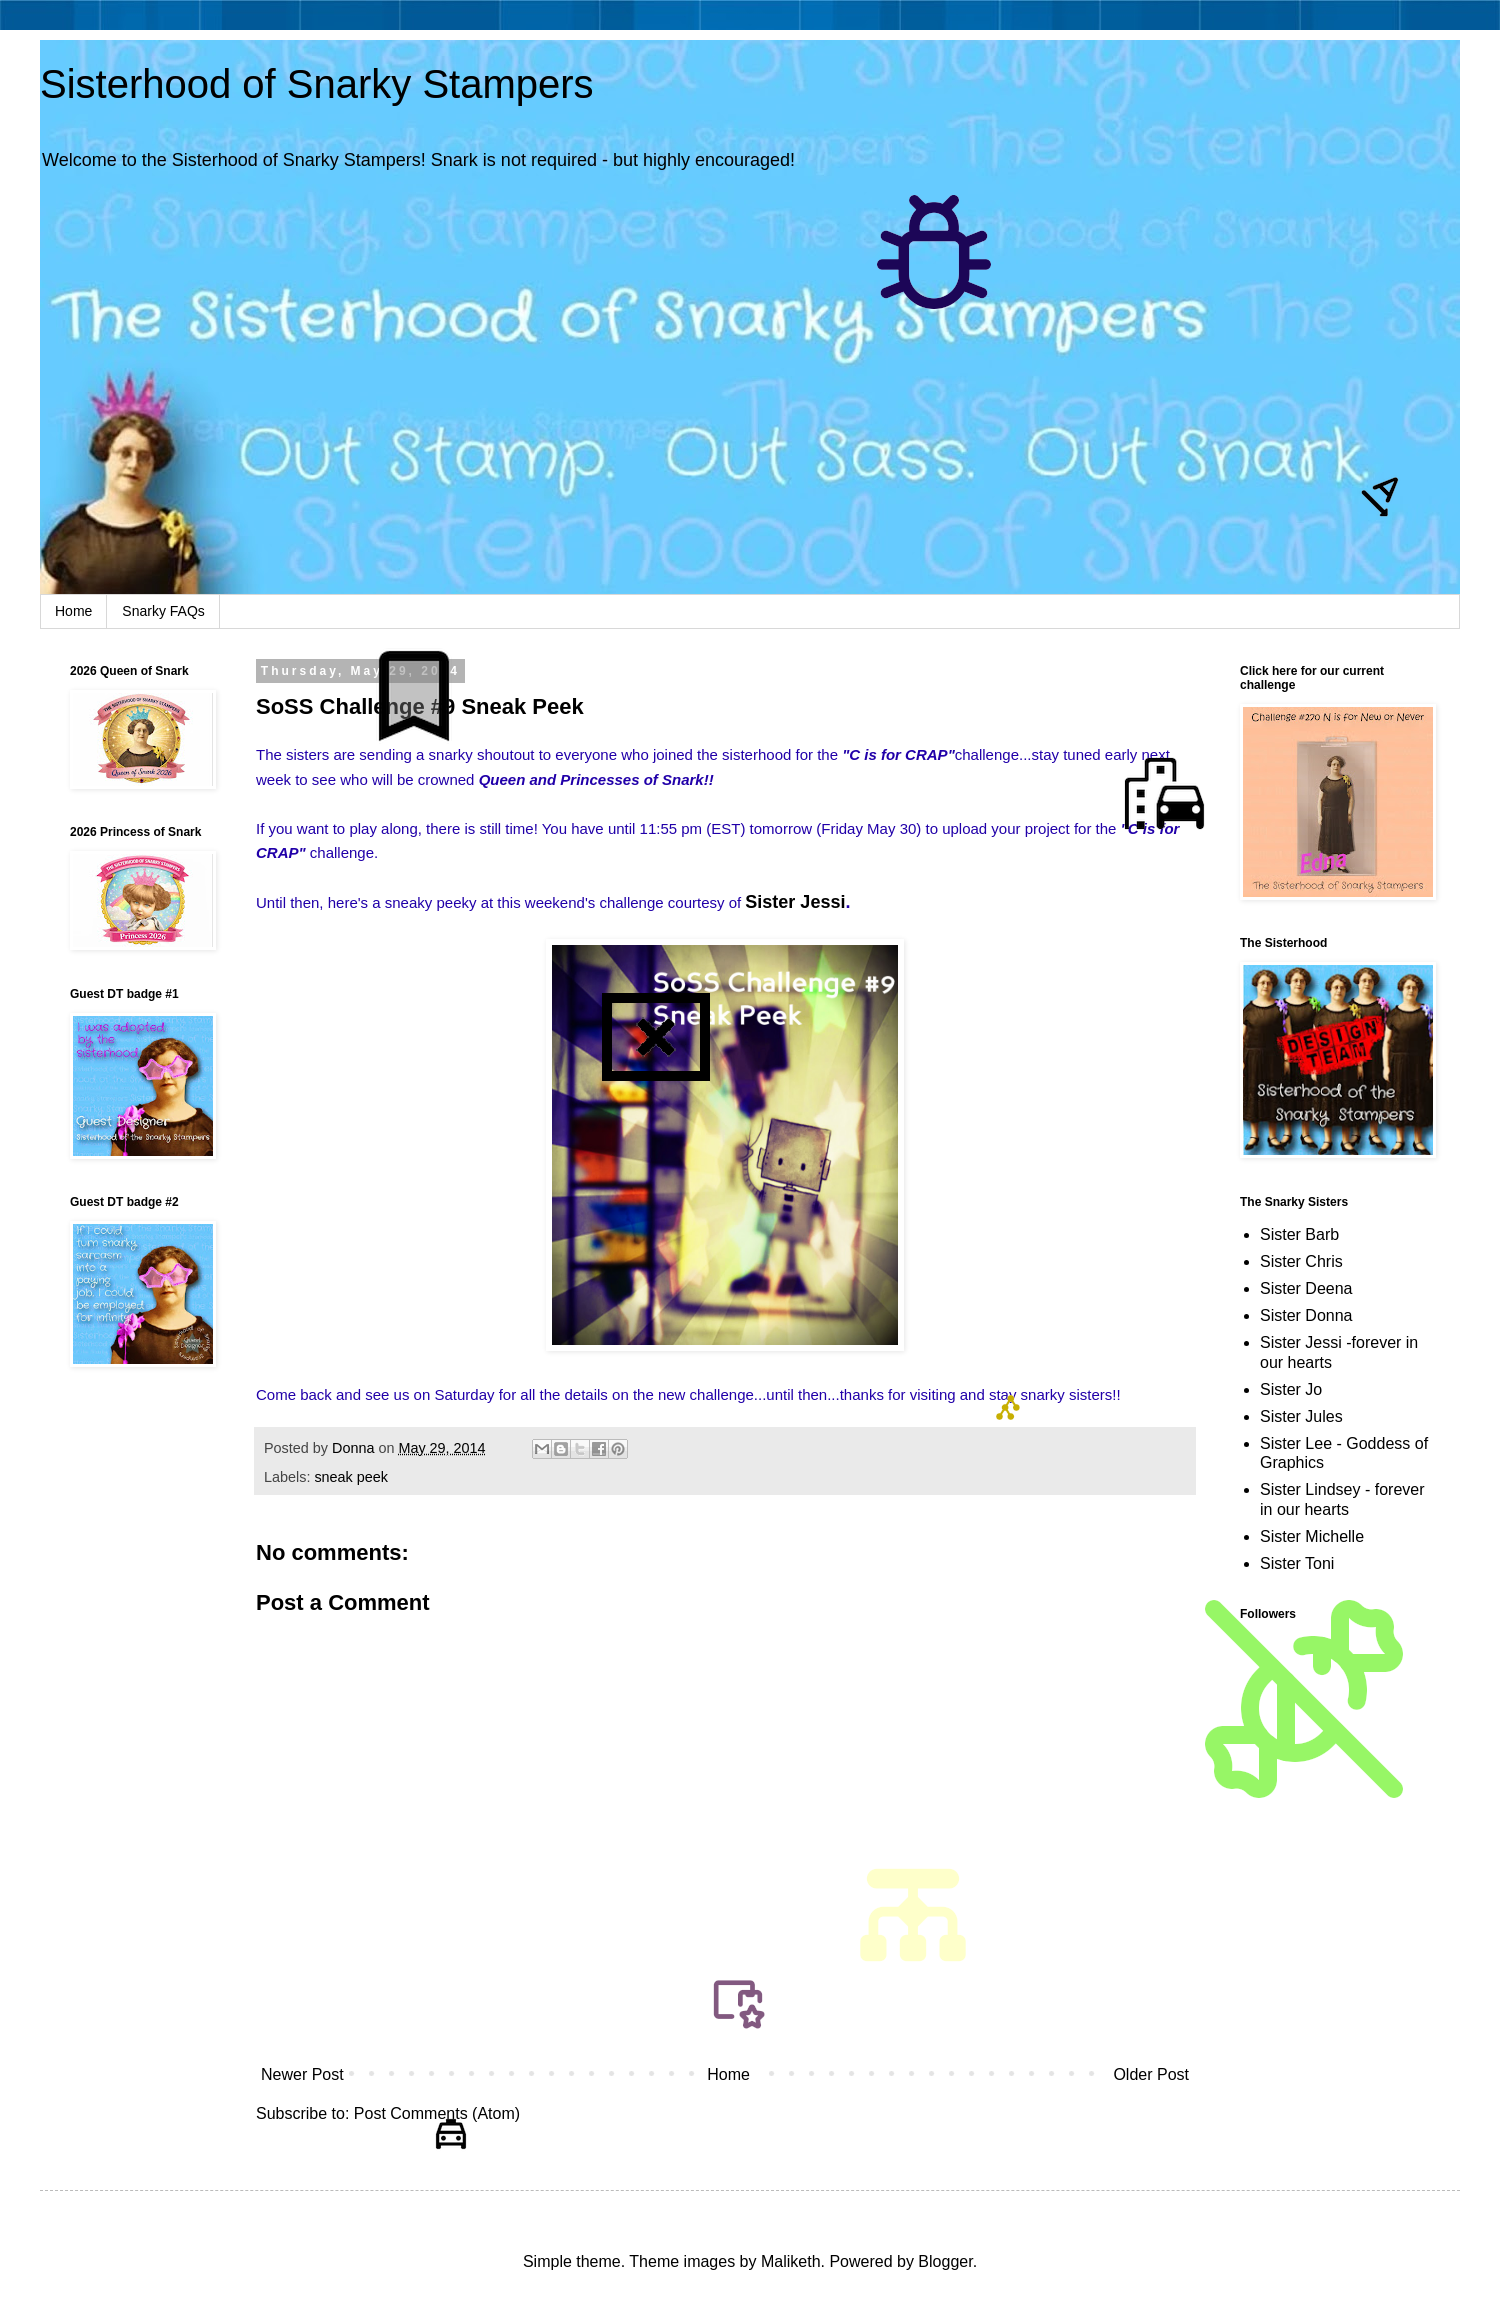 This screenshot has height=2313, width=1500. What do you see at coordinates (656, 1037) in the screenshot?
I see `cancel or close a presentation` at bounding box center [656, 1037].